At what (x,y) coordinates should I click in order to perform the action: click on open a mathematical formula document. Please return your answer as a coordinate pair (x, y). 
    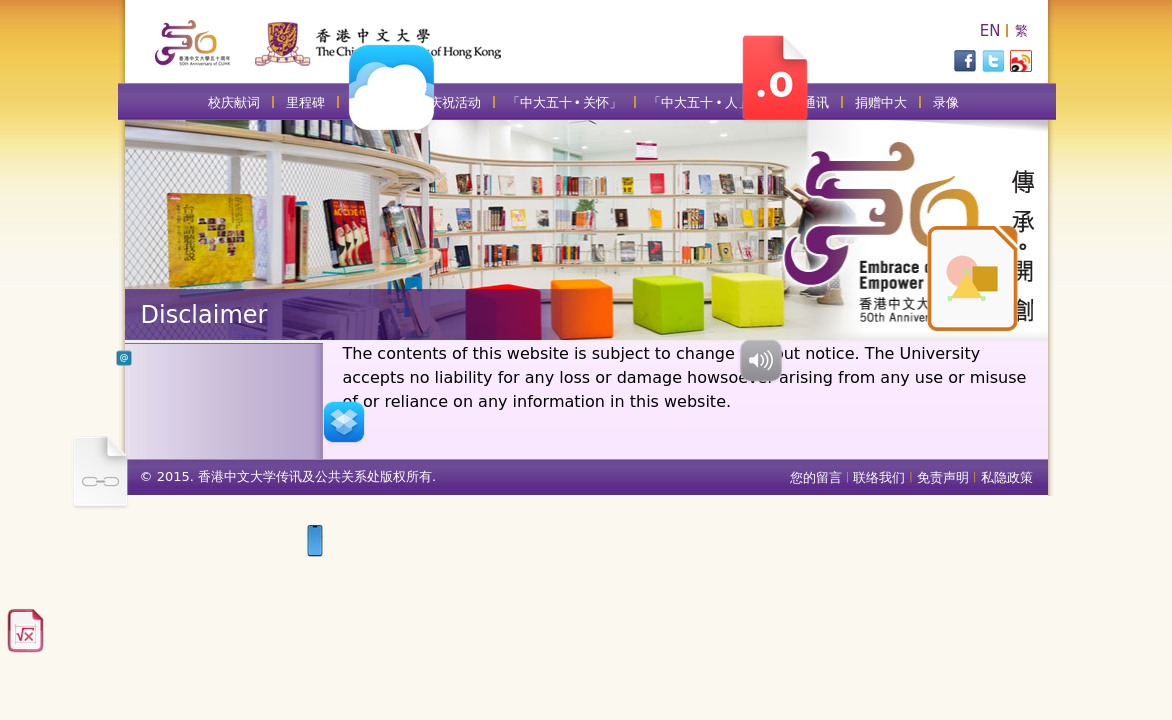
    Looking at the image, I should click on (25, 630).